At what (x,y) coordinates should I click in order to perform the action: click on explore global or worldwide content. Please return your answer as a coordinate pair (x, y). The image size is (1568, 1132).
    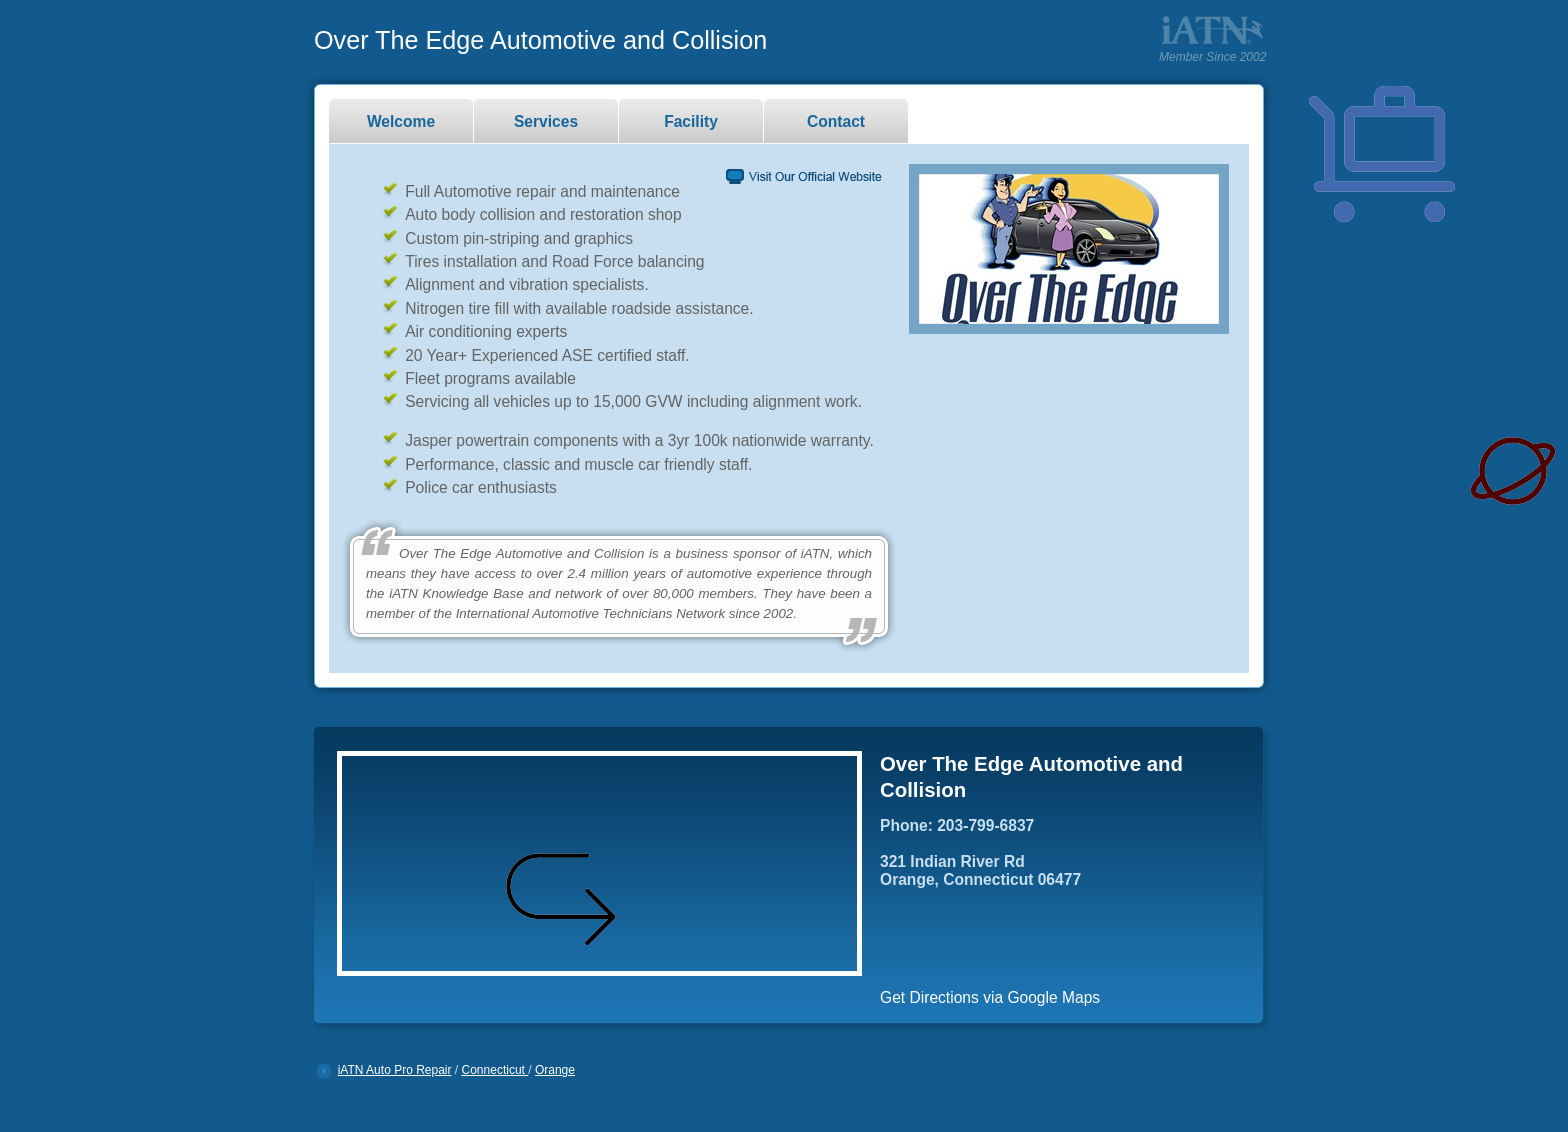
    Looking at the image, I should click on (1513, 471).